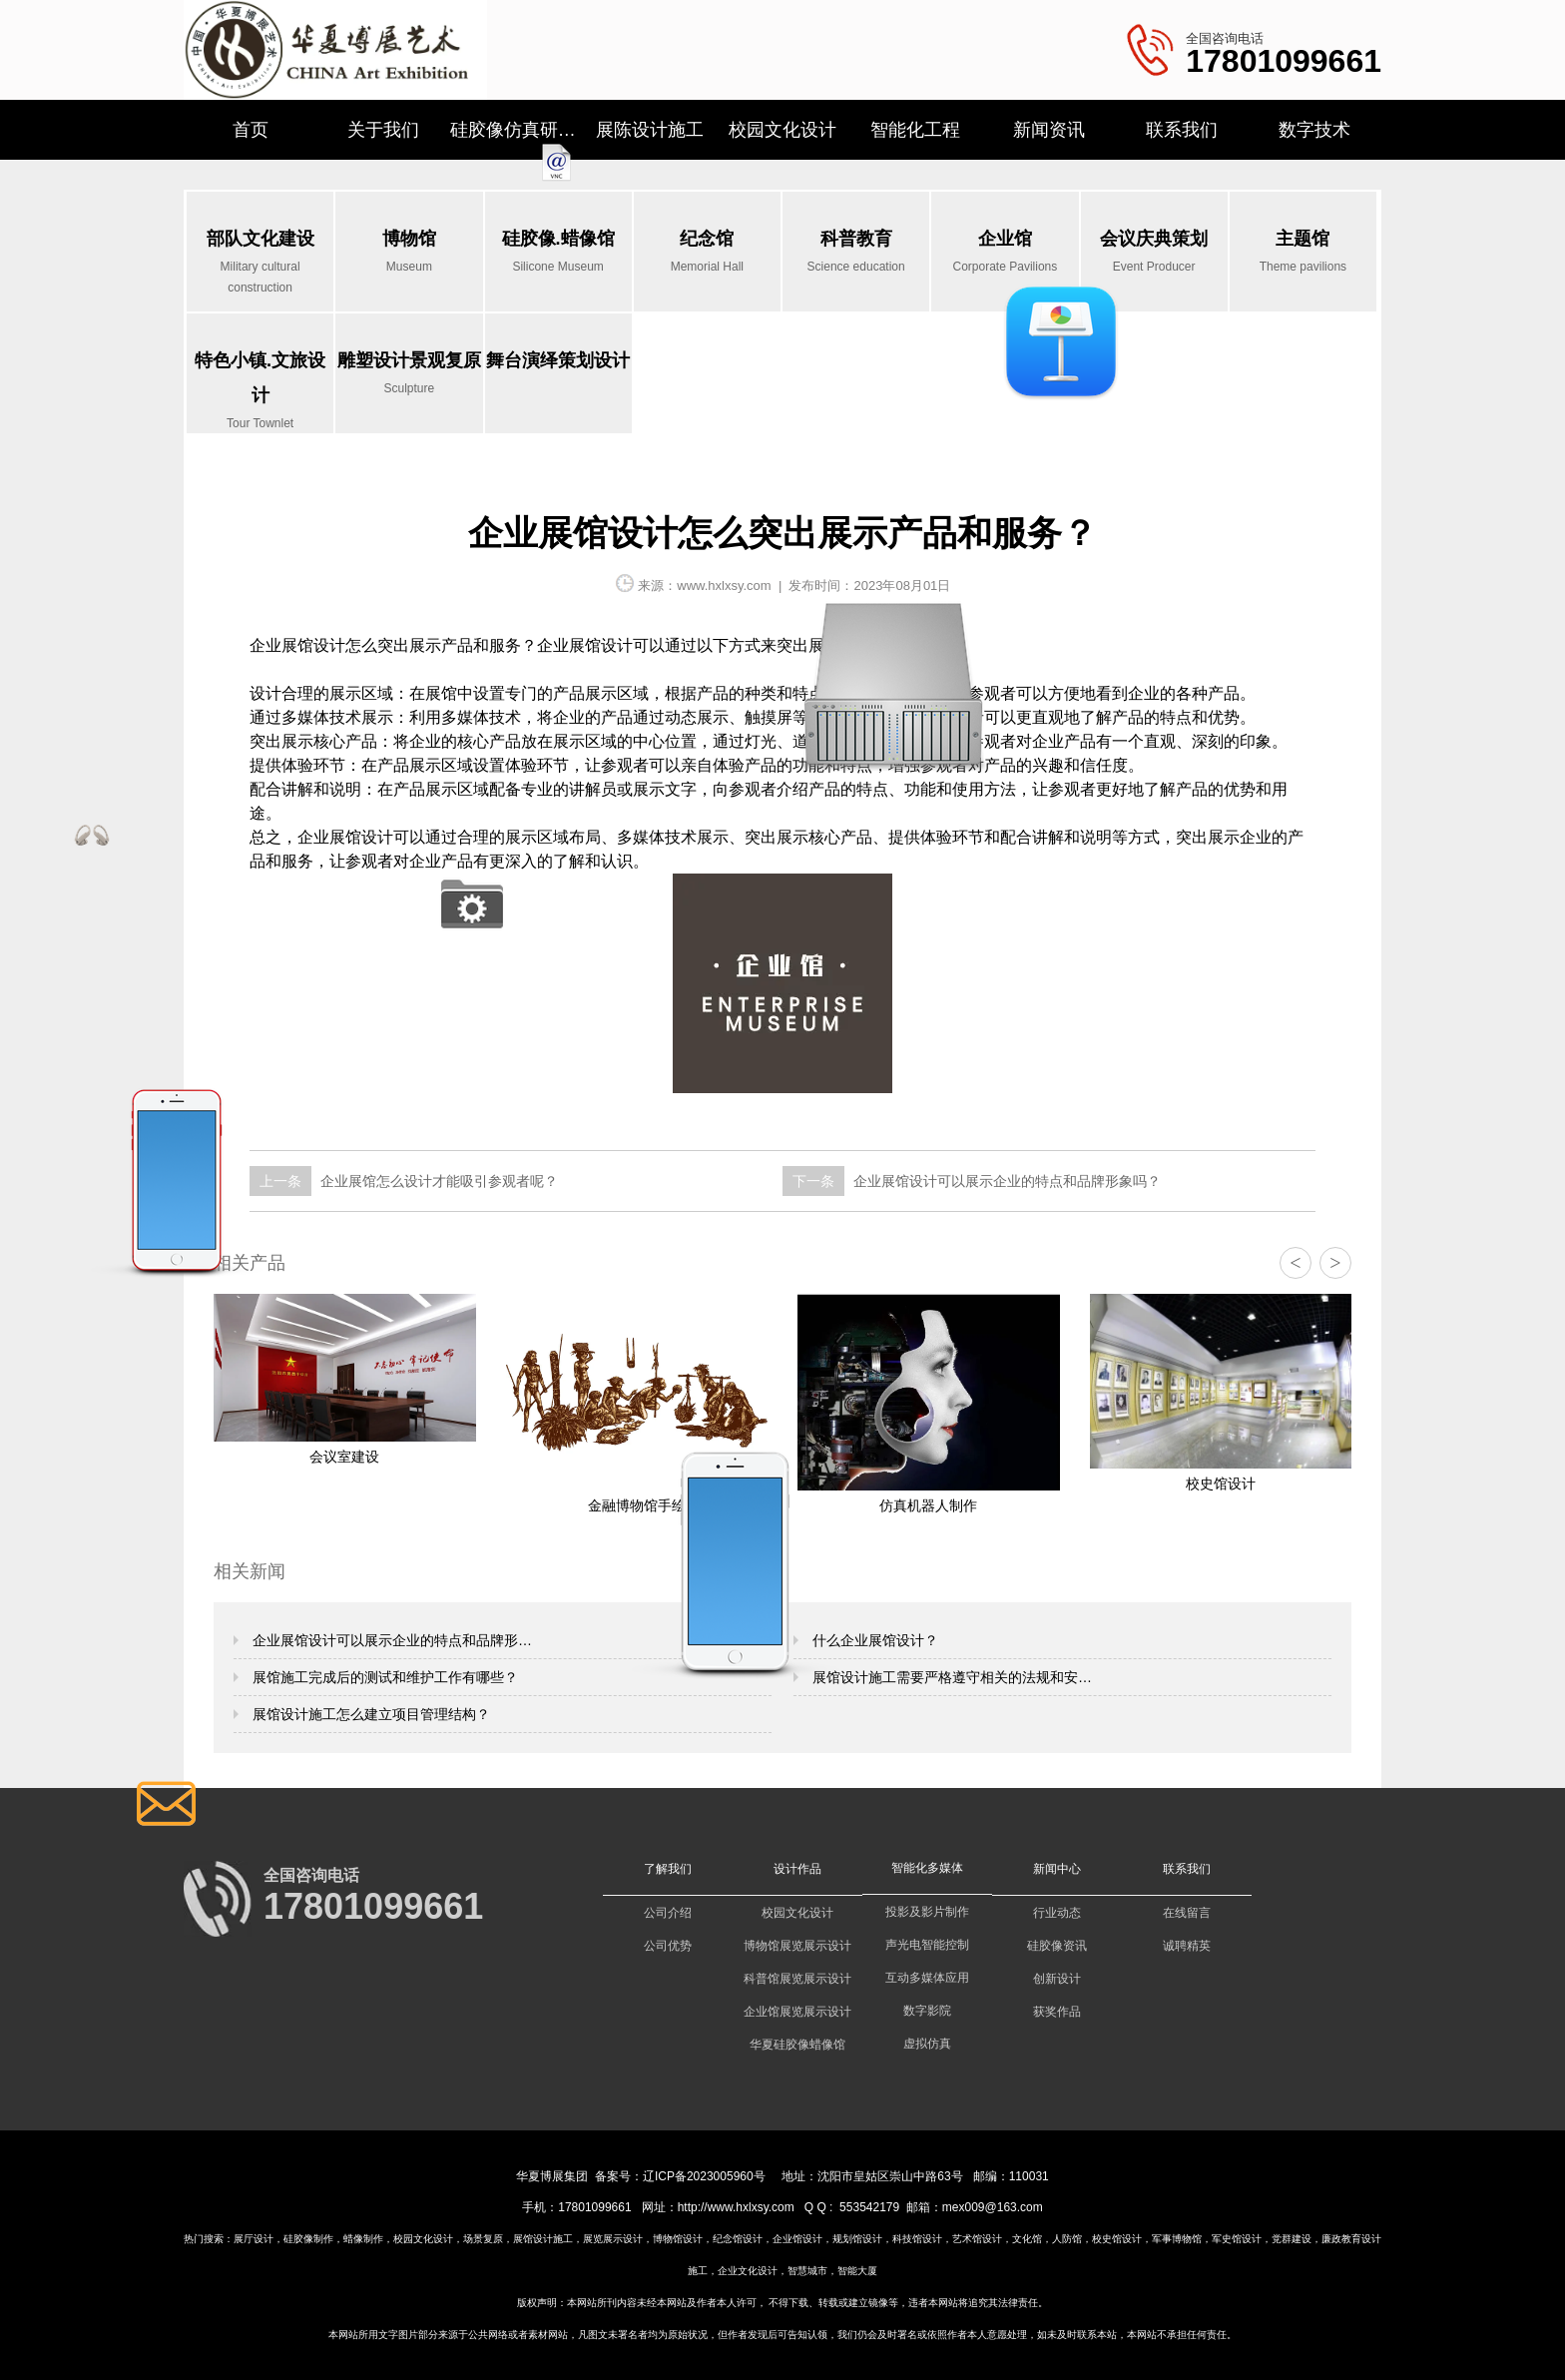 The height and width of the screenshot is (2380, 1565). What do you see at coordinates (472, 903) in the screenshot?
I see `view smart folder with automated rules` at bounding box center [472, 903].